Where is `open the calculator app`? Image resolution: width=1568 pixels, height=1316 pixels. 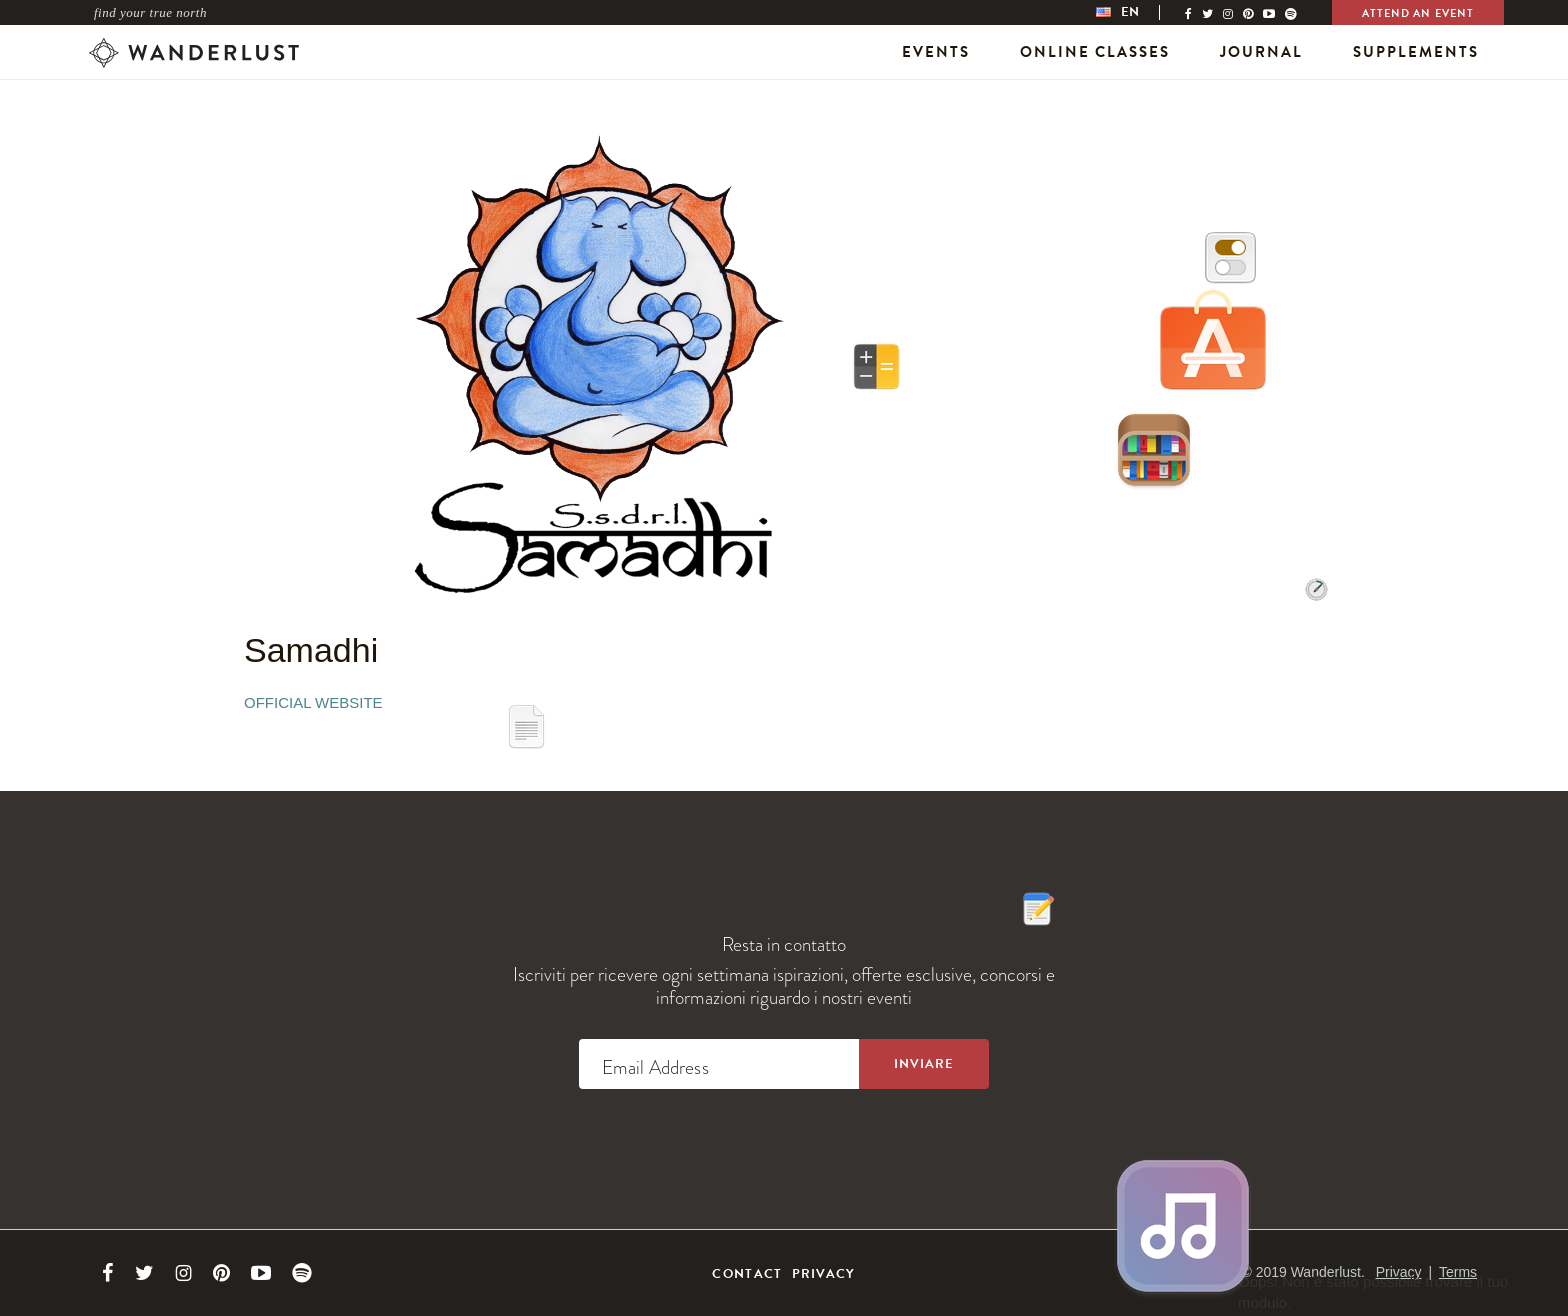
open the calculator app is located at coordinates (876, 366).